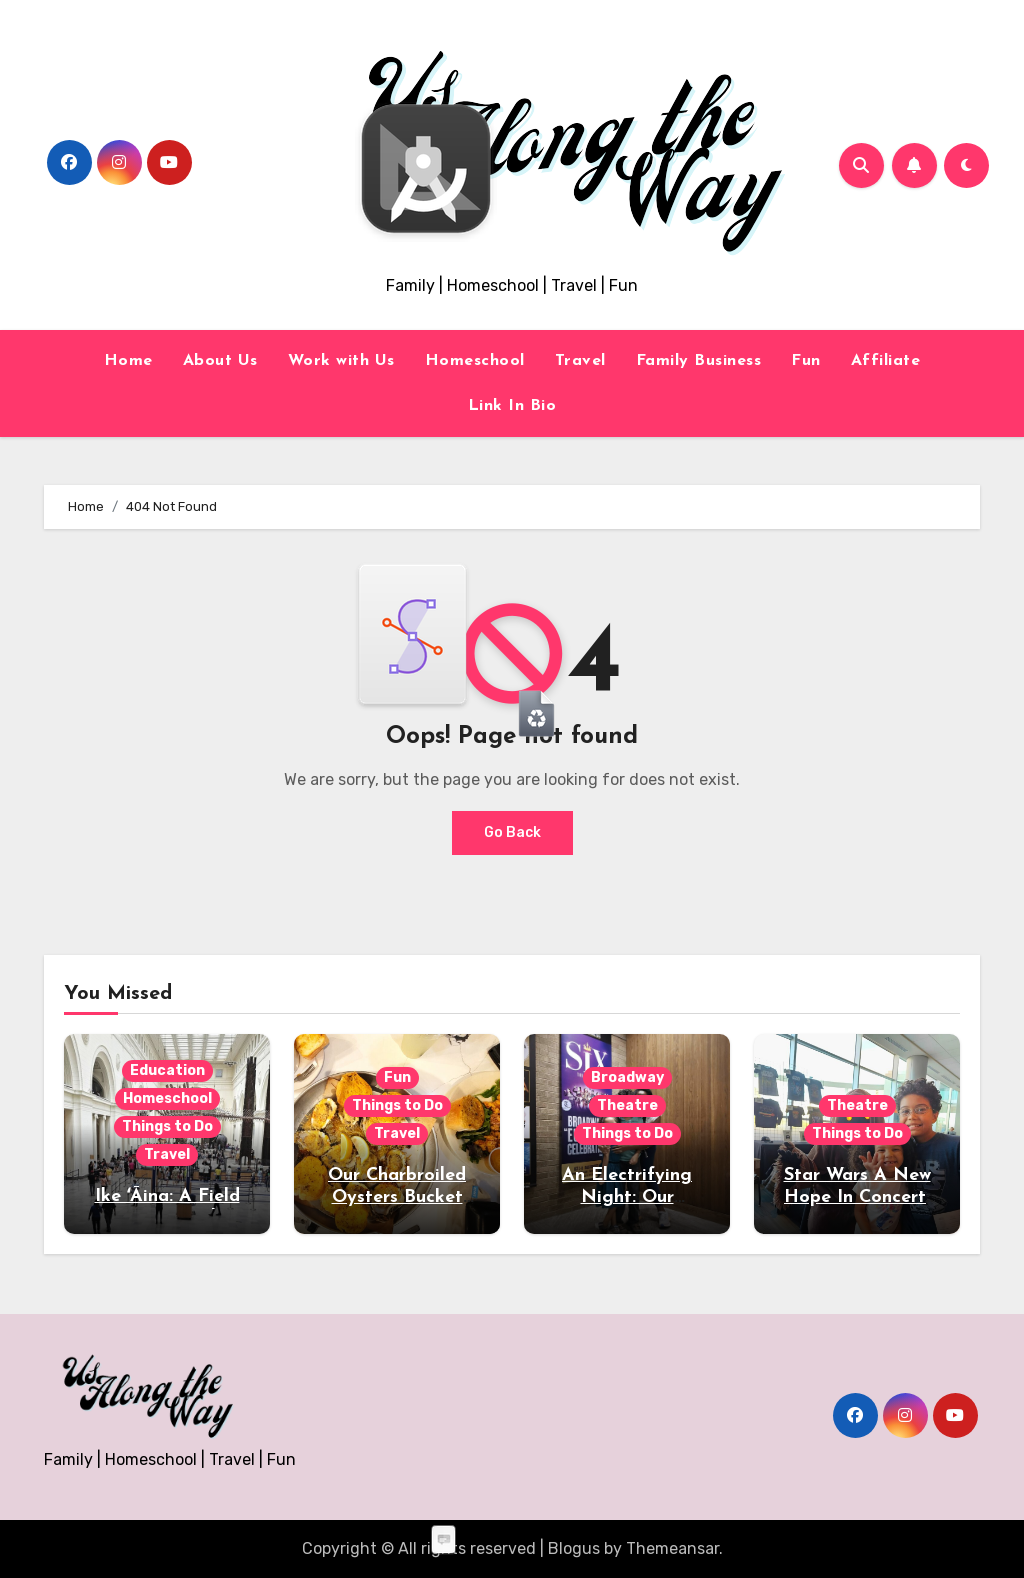 The width and height of the screenshot is (1024, 1578). Describe the element at coordinates (443, 1539) in the screenshot. I see `microdvd subtitle file` at that location.